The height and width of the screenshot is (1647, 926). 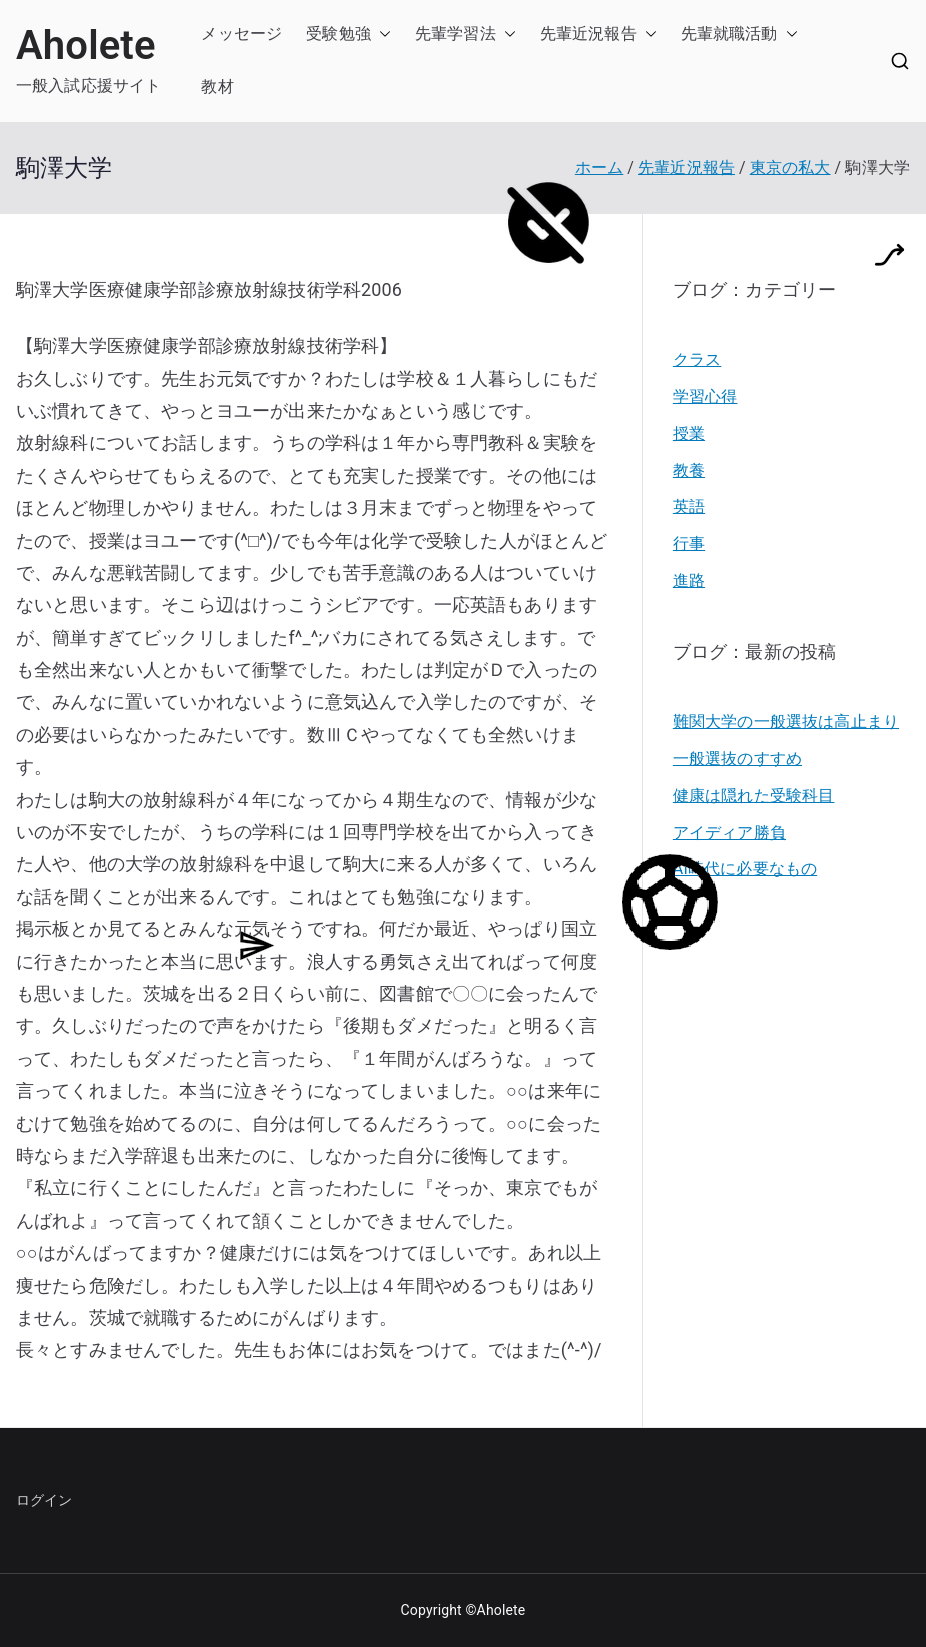 I want to click on access soccer or football content, so click(x=670, y=902).